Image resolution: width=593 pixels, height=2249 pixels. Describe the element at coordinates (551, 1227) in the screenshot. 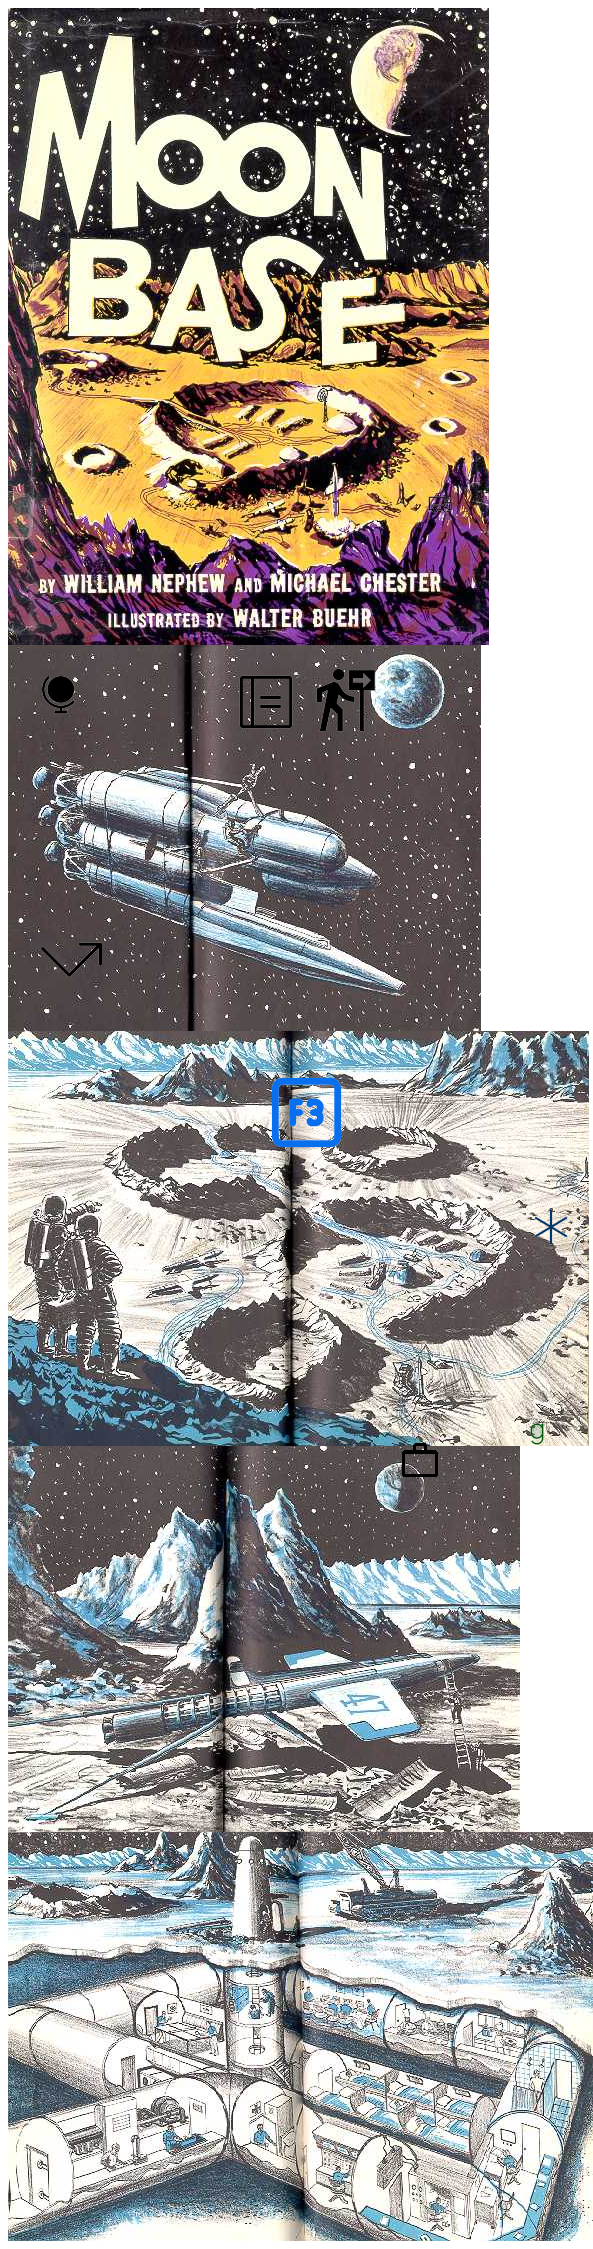

I see `indicates a required field in a form` at that location.